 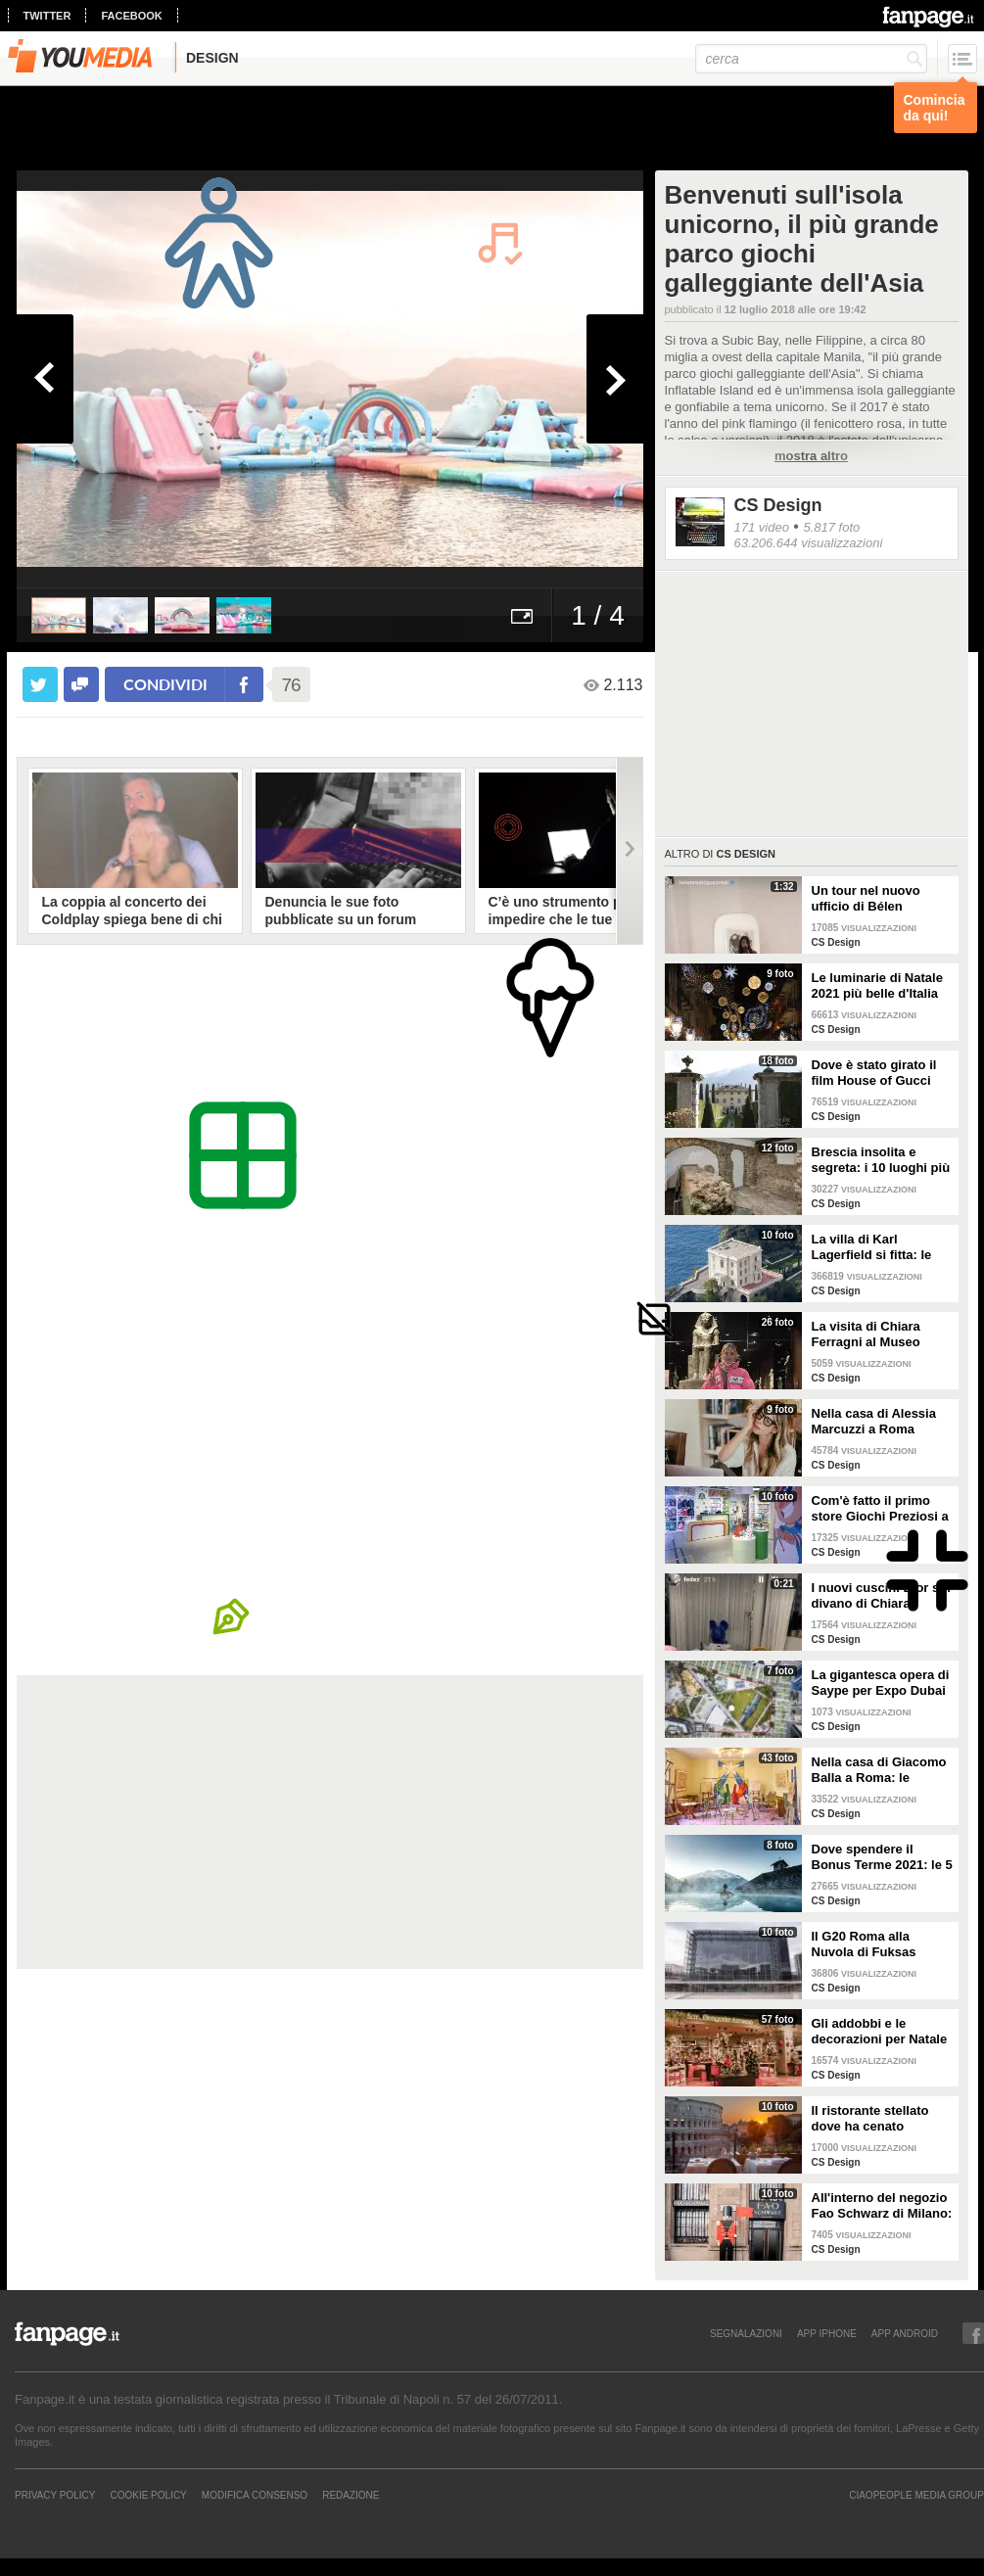 What do you see at coordinates (218, 245) in the screenshot?
I see `view your profile` at bounding box center [218, 245].